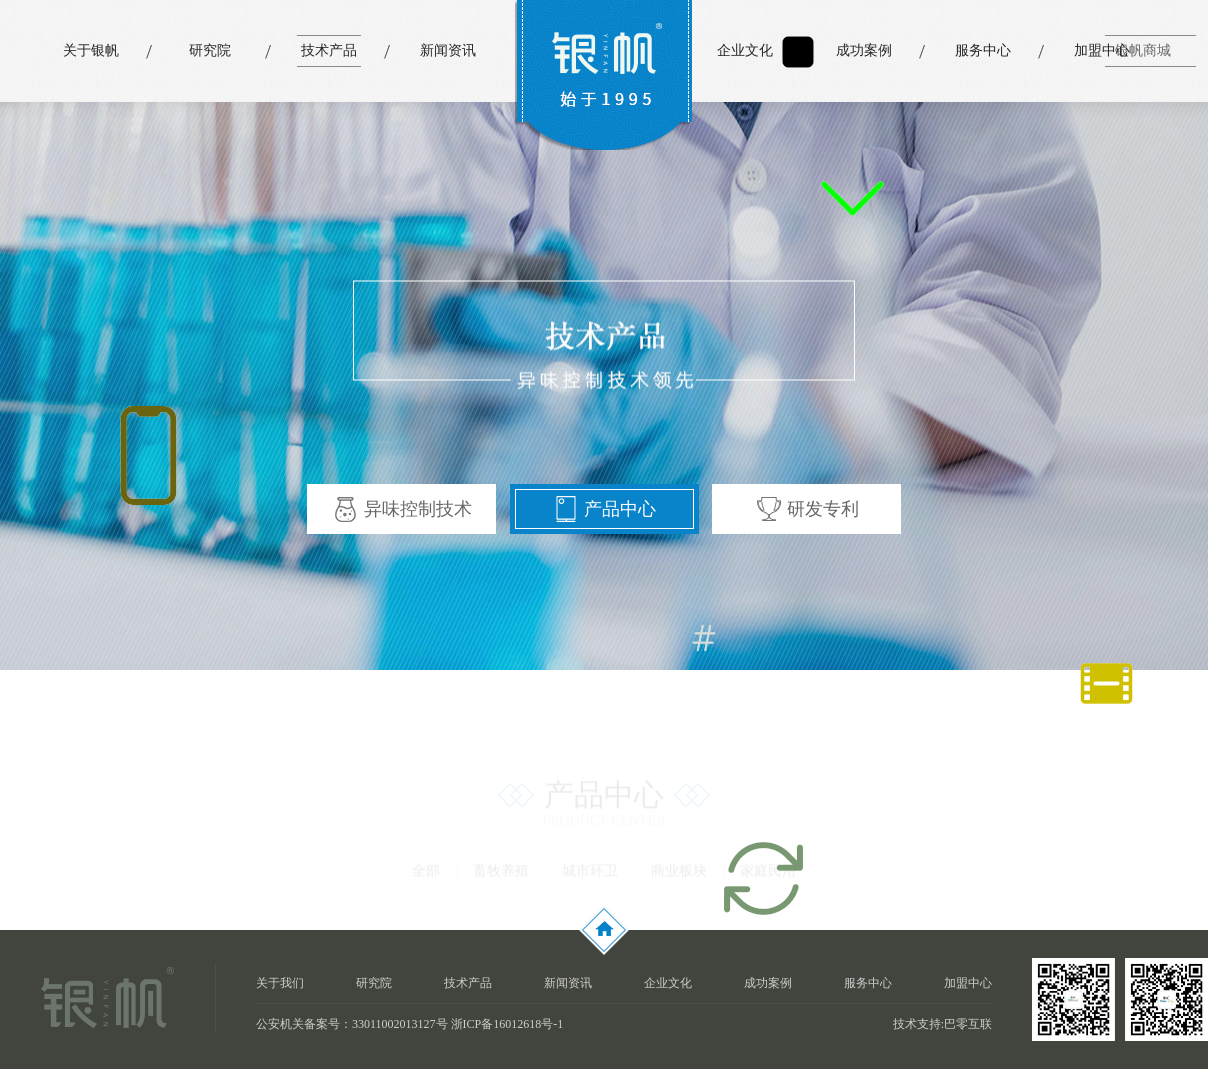 The height and width of the screenshot is (1069, 1208). Describe the element at coordinates (763, 878) in the screenshot. I see `refresh or reload content` at that location.